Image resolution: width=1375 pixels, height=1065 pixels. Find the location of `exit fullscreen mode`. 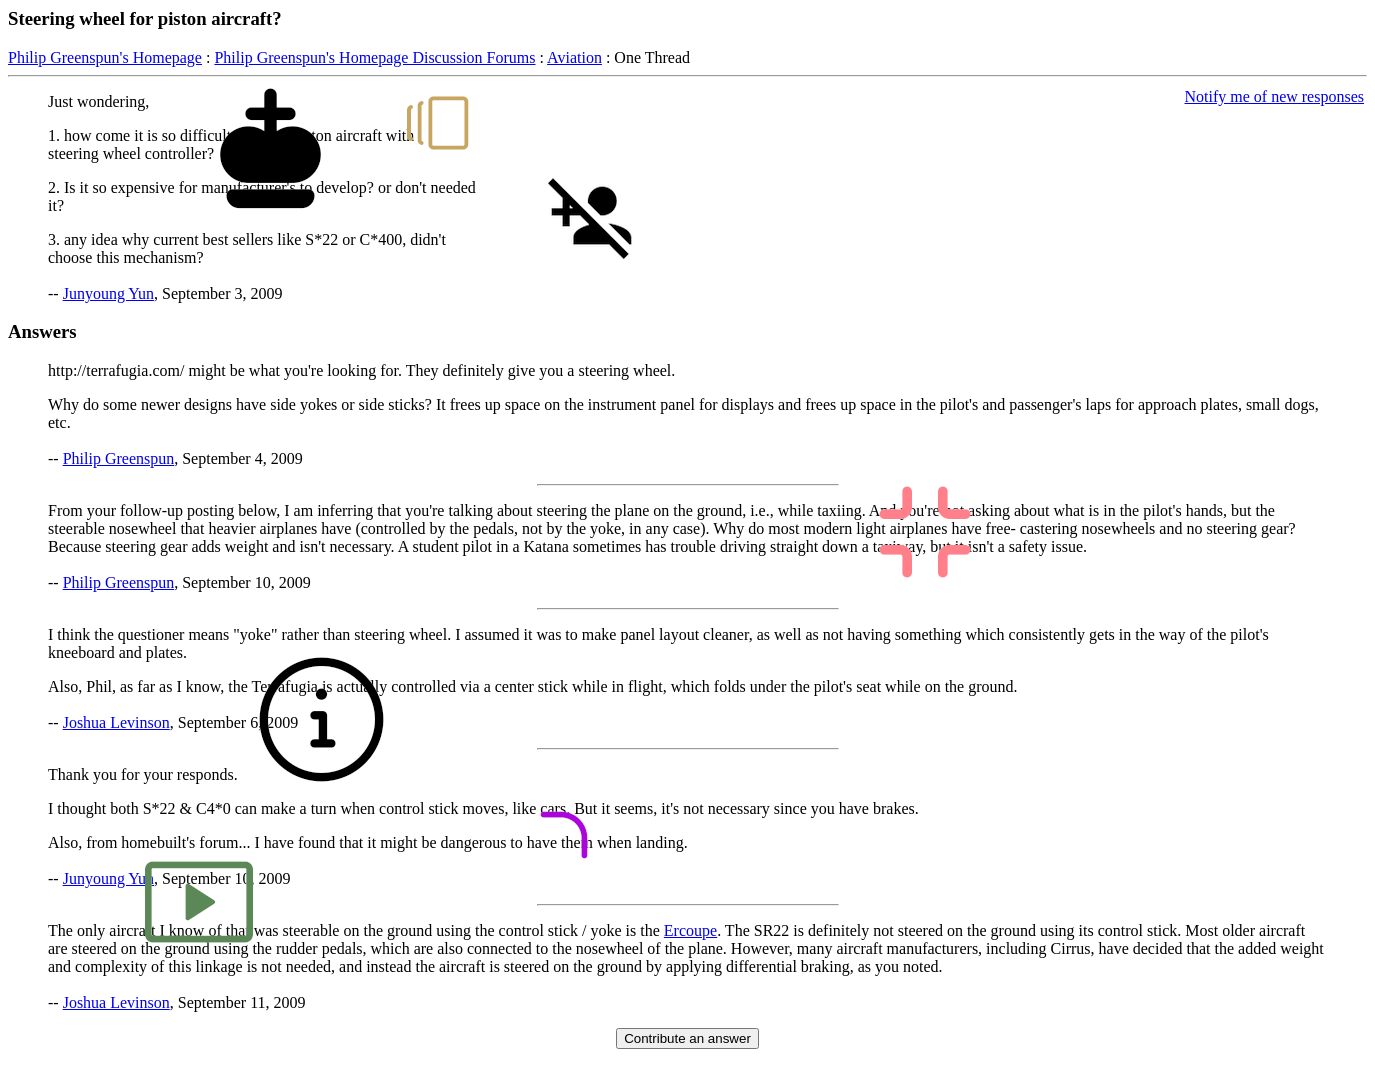

exit fullscreen mode is located at coordinates (925, 532).